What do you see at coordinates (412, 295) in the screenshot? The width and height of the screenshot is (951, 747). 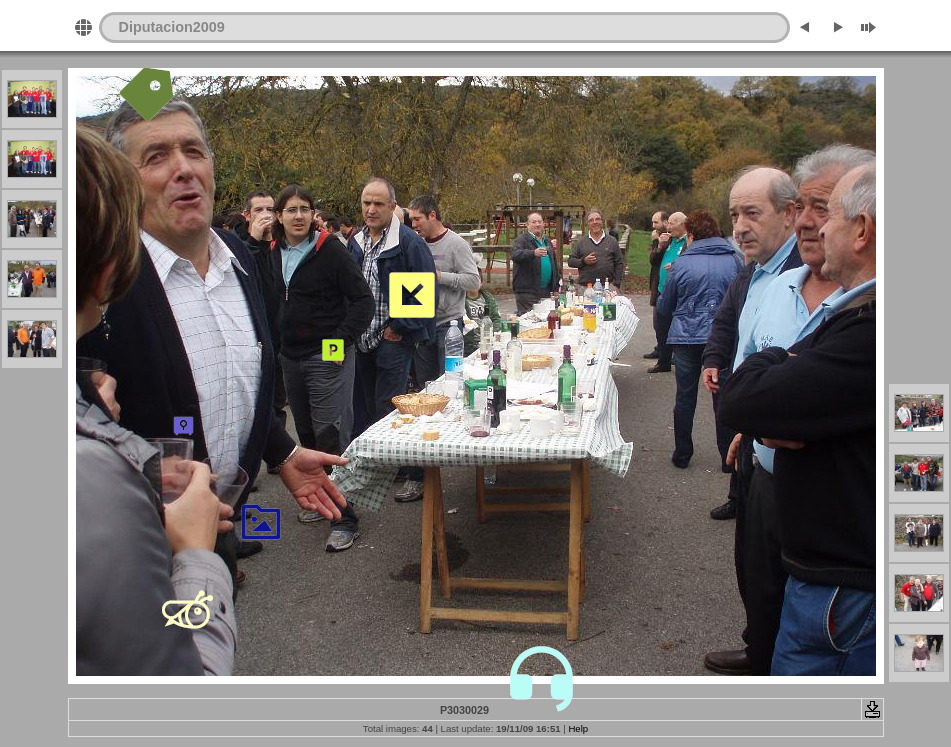 I see `navigate to previous or lower-level content` at bounding box center [412, 295].